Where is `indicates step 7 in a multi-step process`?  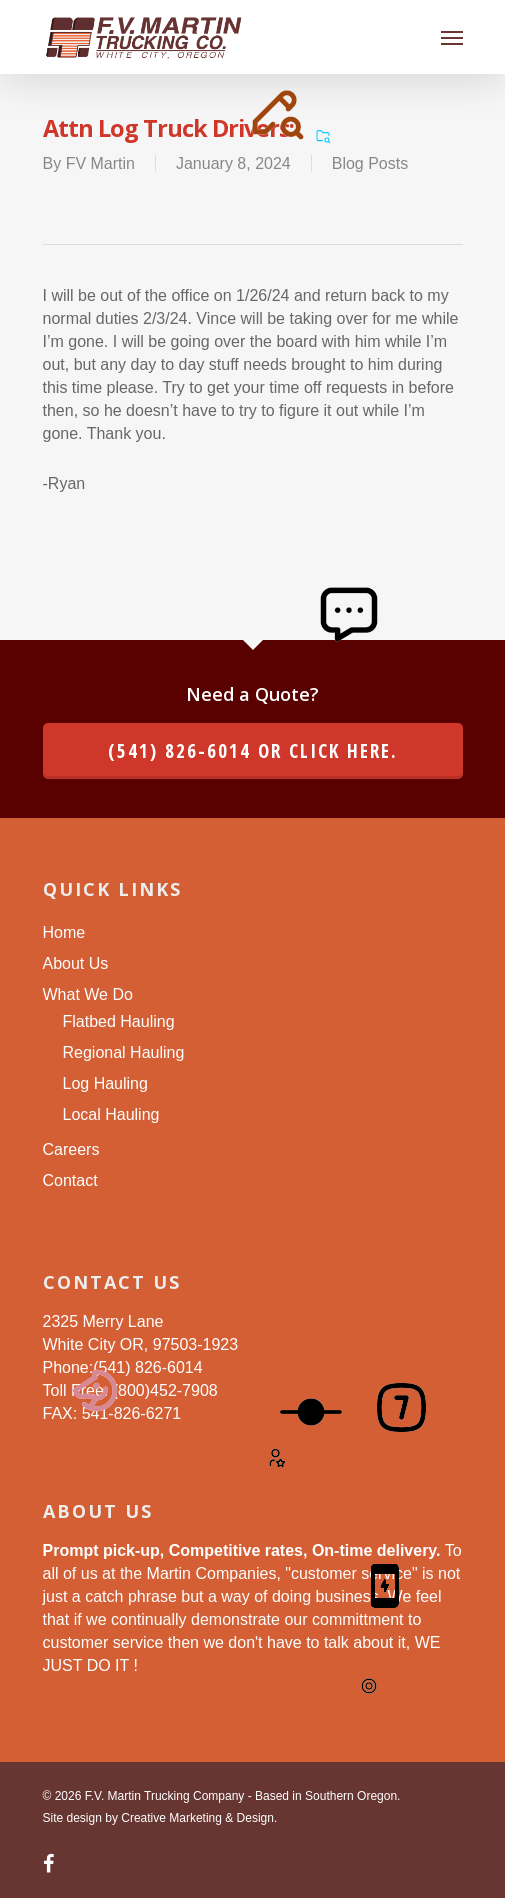
indicates step 7 in a multi-step process is located at coordinates (401, 1407).